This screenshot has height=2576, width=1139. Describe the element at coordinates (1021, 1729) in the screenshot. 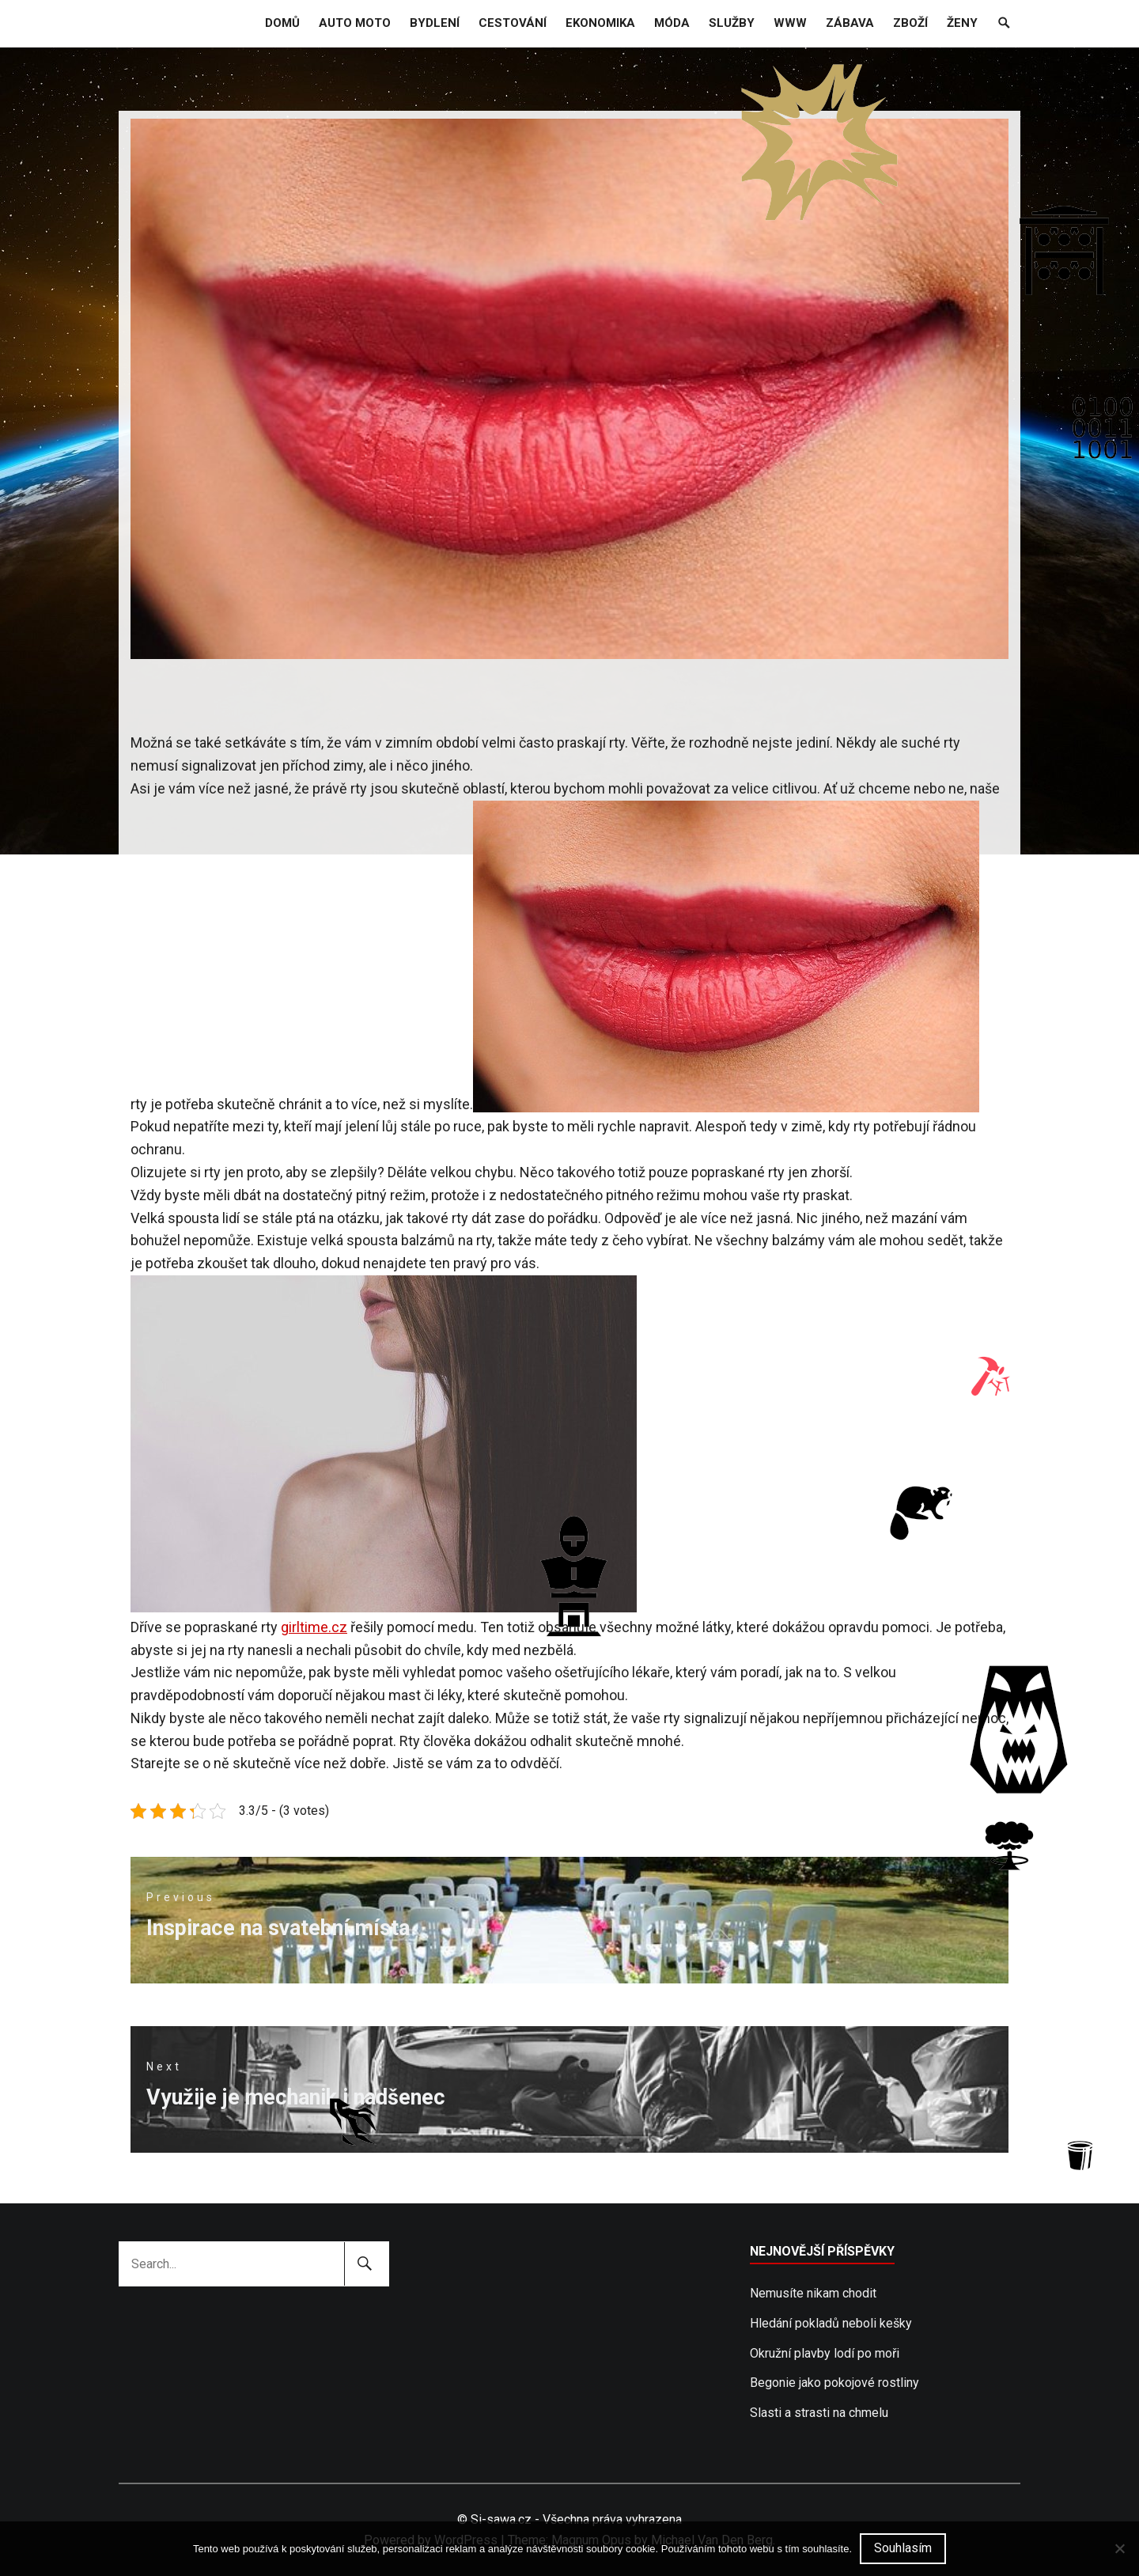

I see `select swallow as your creature or avatar` at that location.